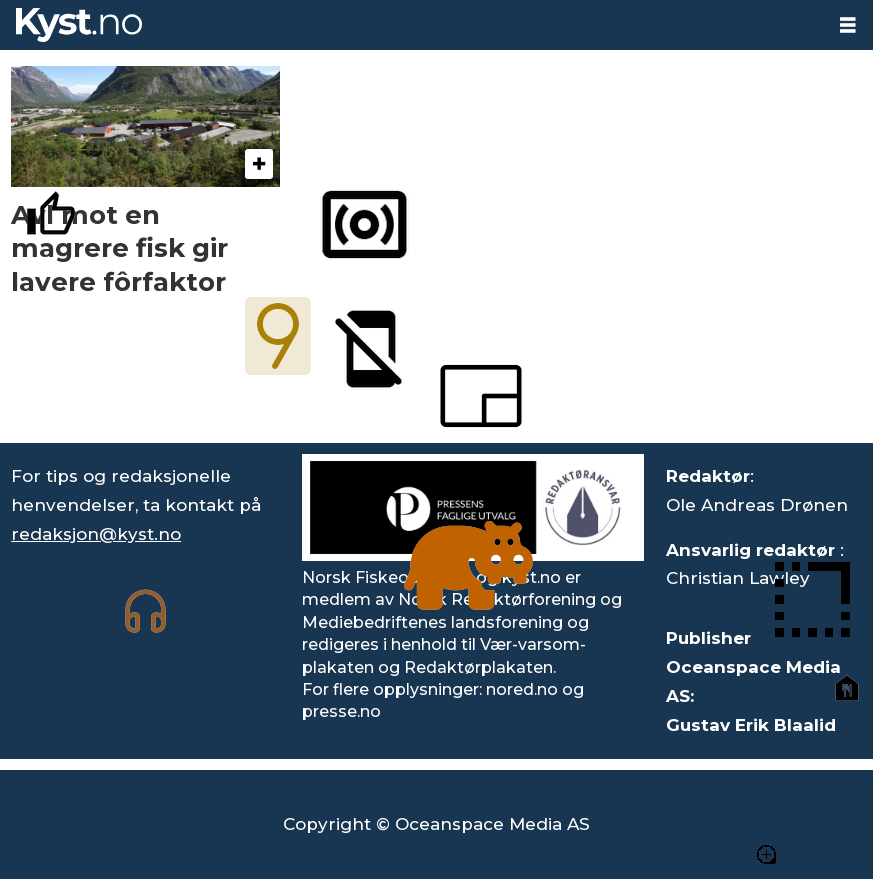 The image size is (873, 890). What do you see at coordinates (847, 688) in the screenshot?
I see `find nearby food banks or food assistance locations` at bounding box center [847, 688].